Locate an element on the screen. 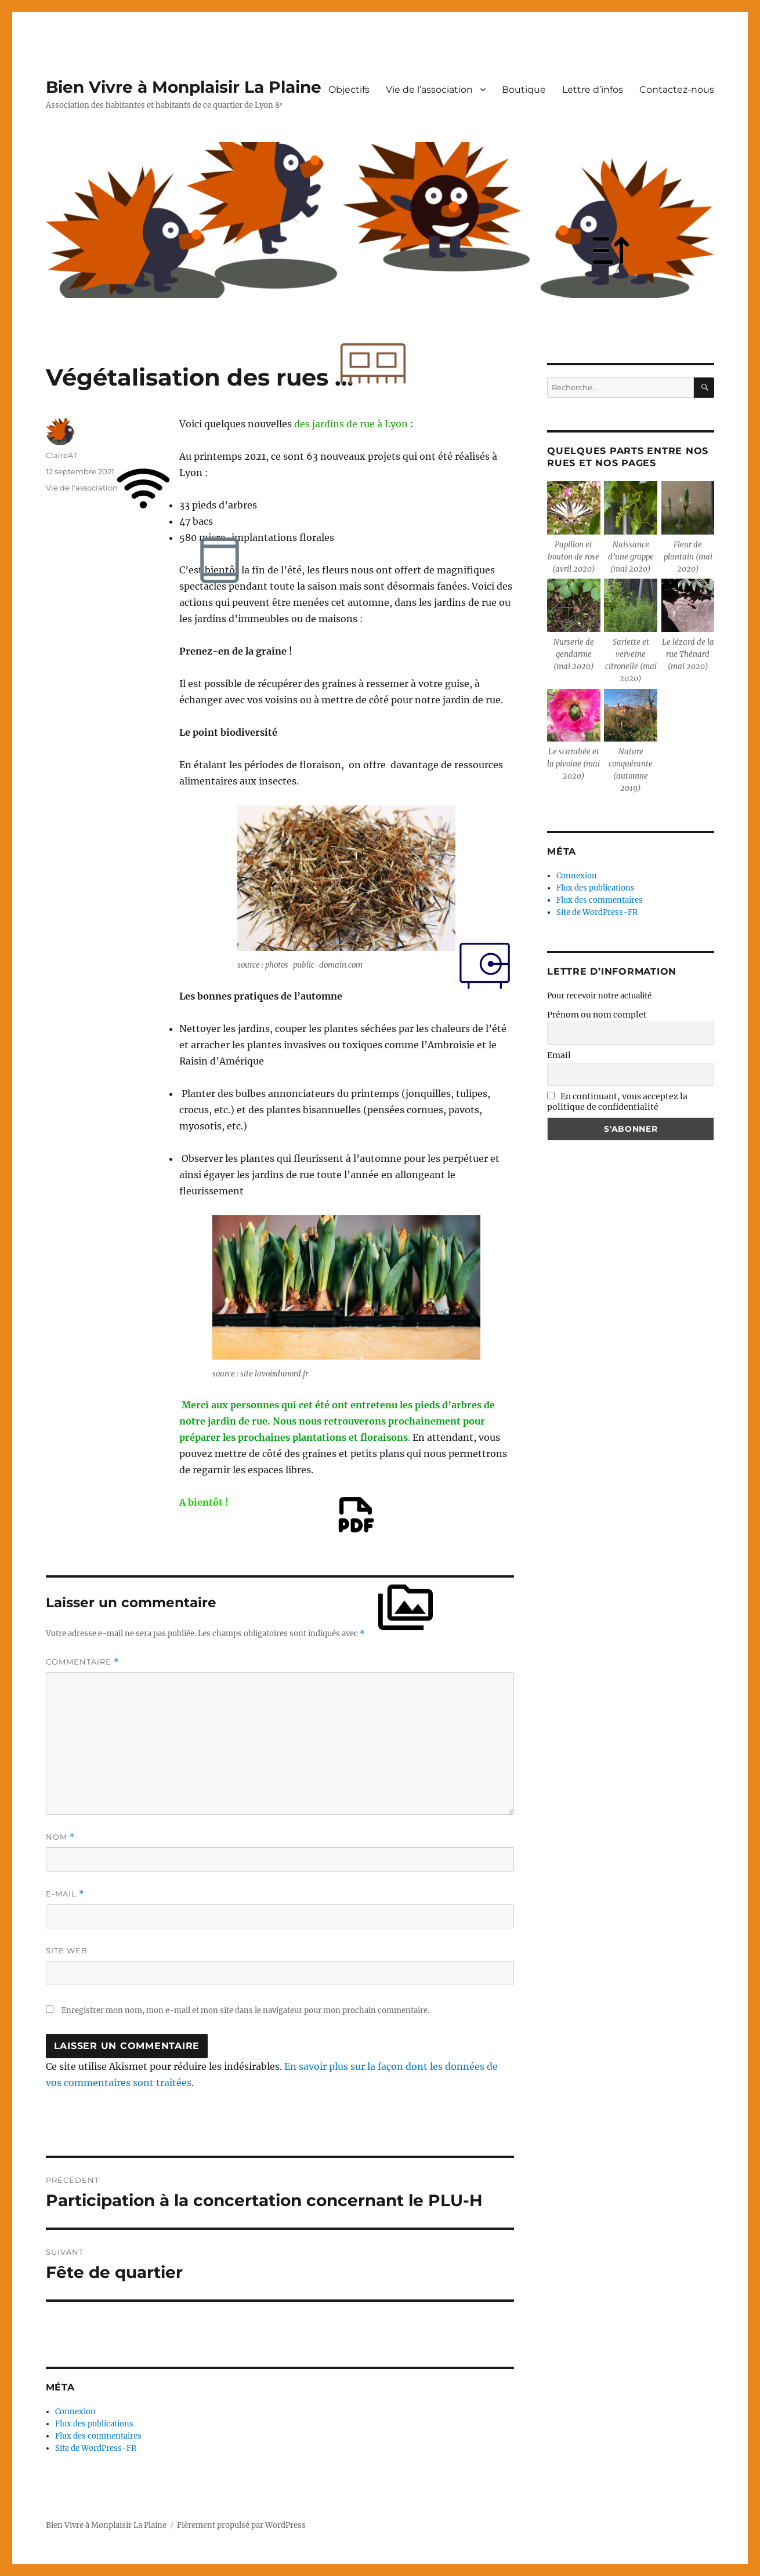 The height and width of the screenshot is (2576, 760). switch to tablet view is located at coordinates (219, 560).